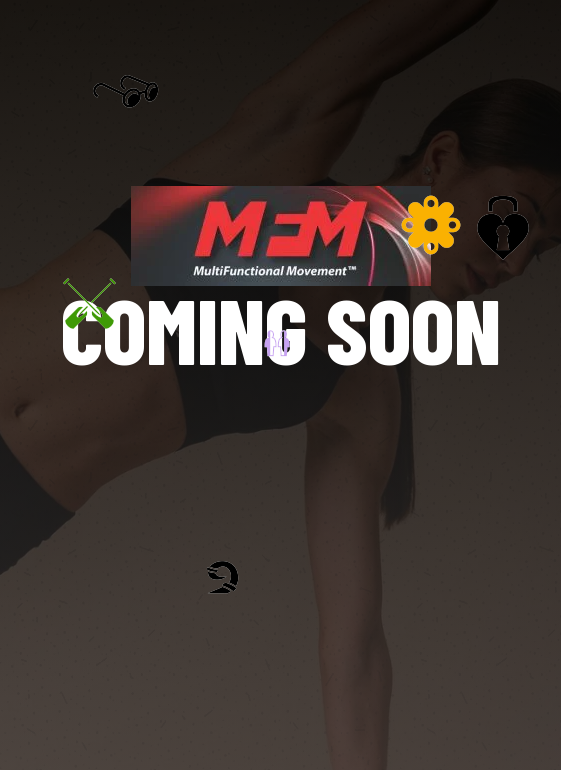  I want to click on toggle between two modes or perspectives, so click(277, 343).